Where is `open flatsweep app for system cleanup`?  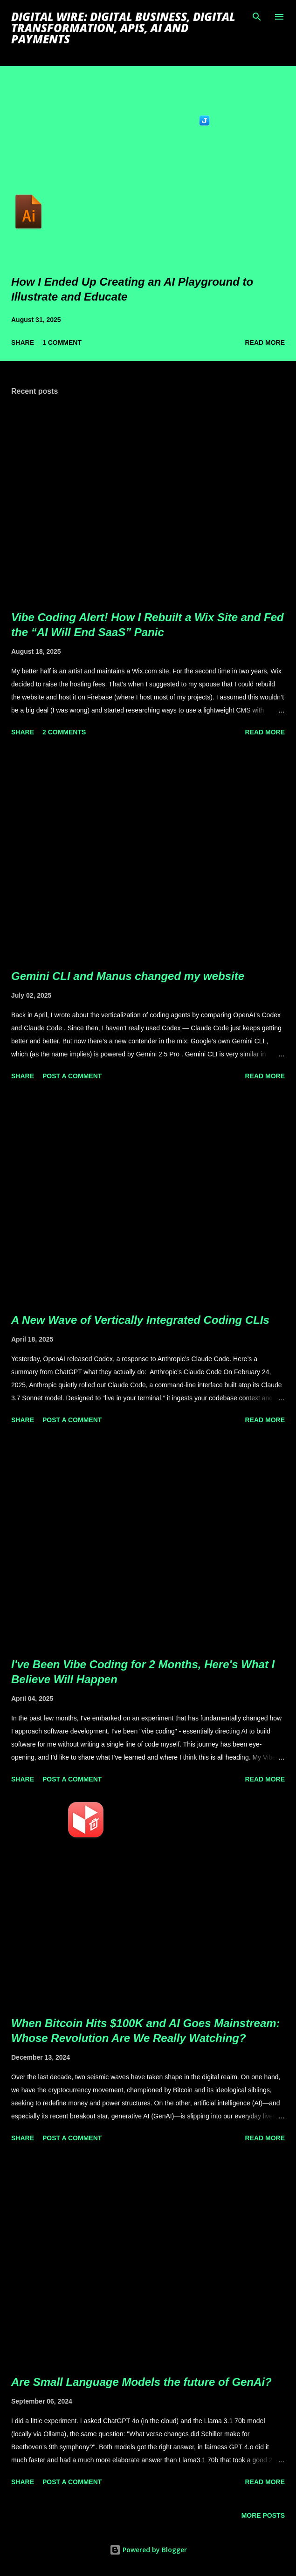 open flatsweep app for system cleanup is located at coordinates (86, 1820).